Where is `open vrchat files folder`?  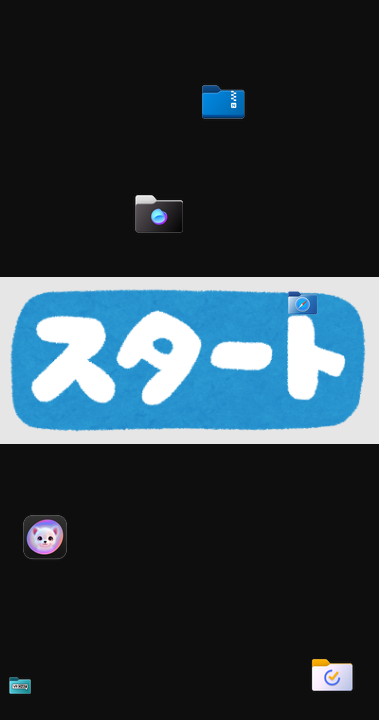
open vrchat files folder is located at coordinates (20, 686).